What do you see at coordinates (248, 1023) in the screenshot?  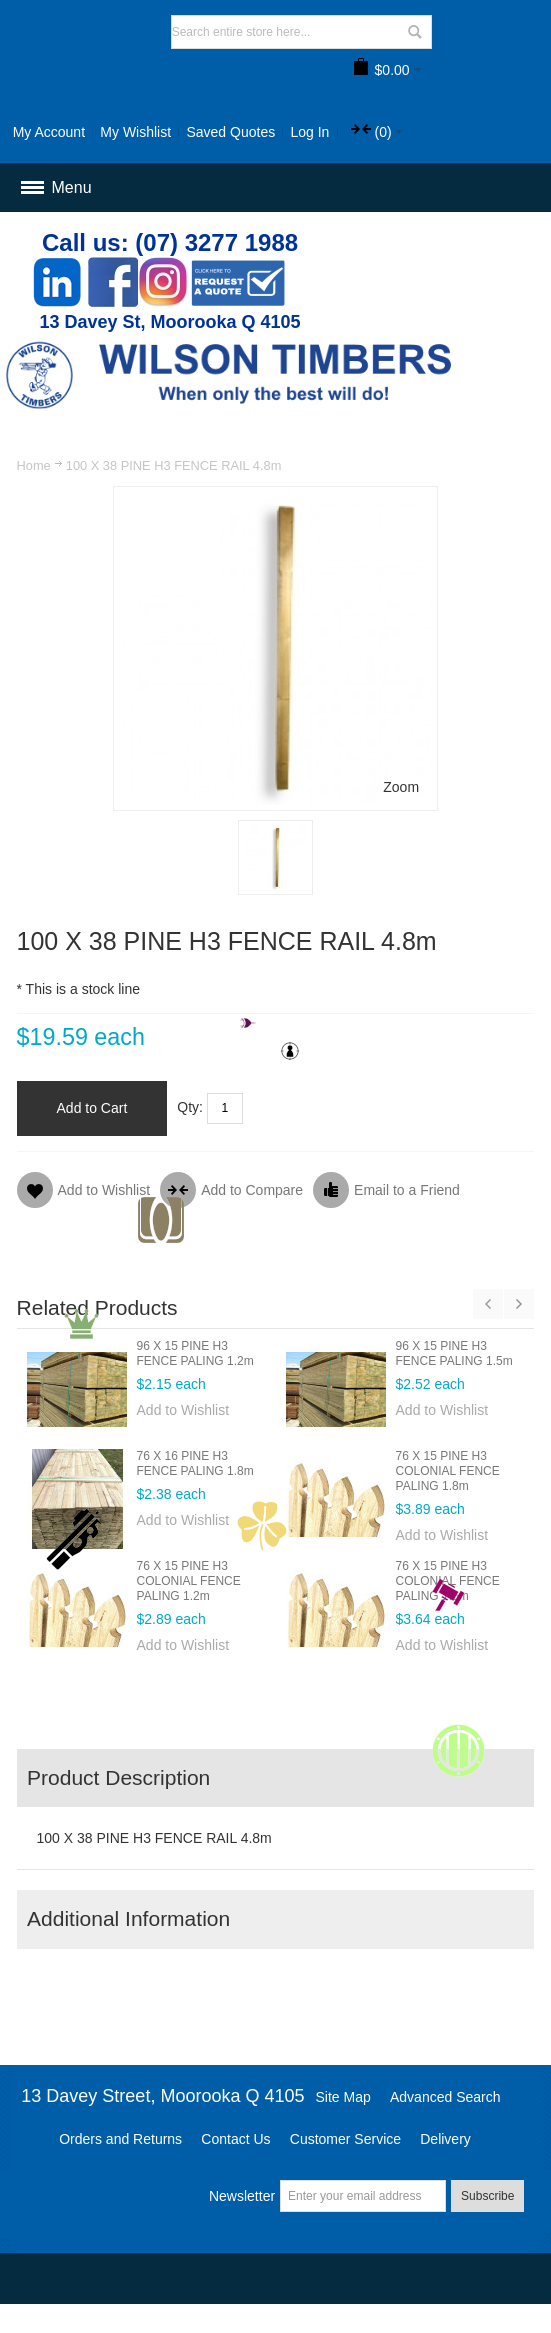 I see `XNOR logic gate symbol in circuit design tool` at bounding box center [248, 1023].